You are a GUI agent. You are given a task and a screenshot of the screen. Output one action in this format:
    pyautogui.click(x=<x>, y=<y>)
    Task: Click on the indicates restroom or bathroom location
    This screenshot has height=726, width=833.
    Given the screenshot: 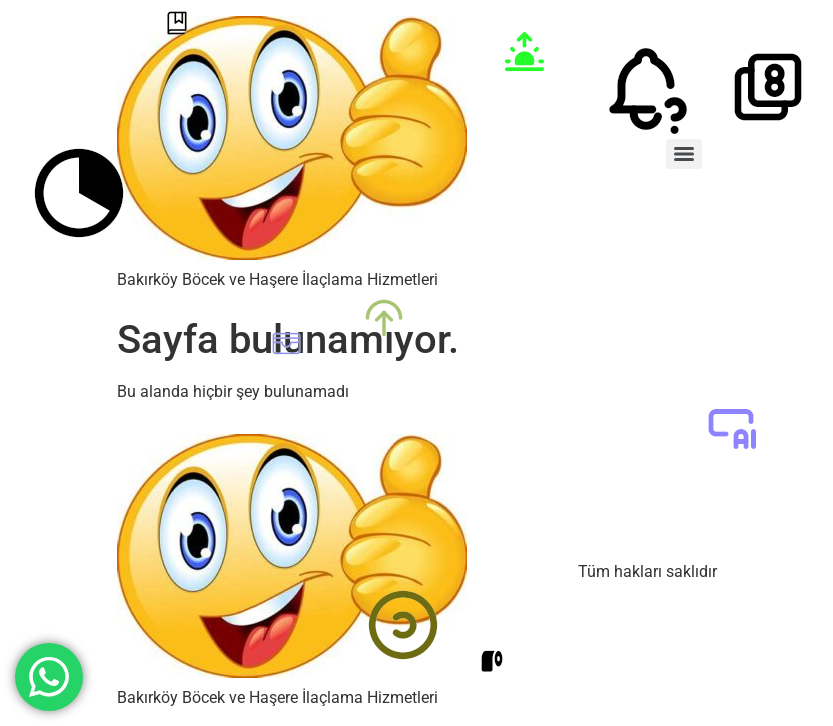 What is the action you would take?
    pyautogui.click(x=492, y=660)
    